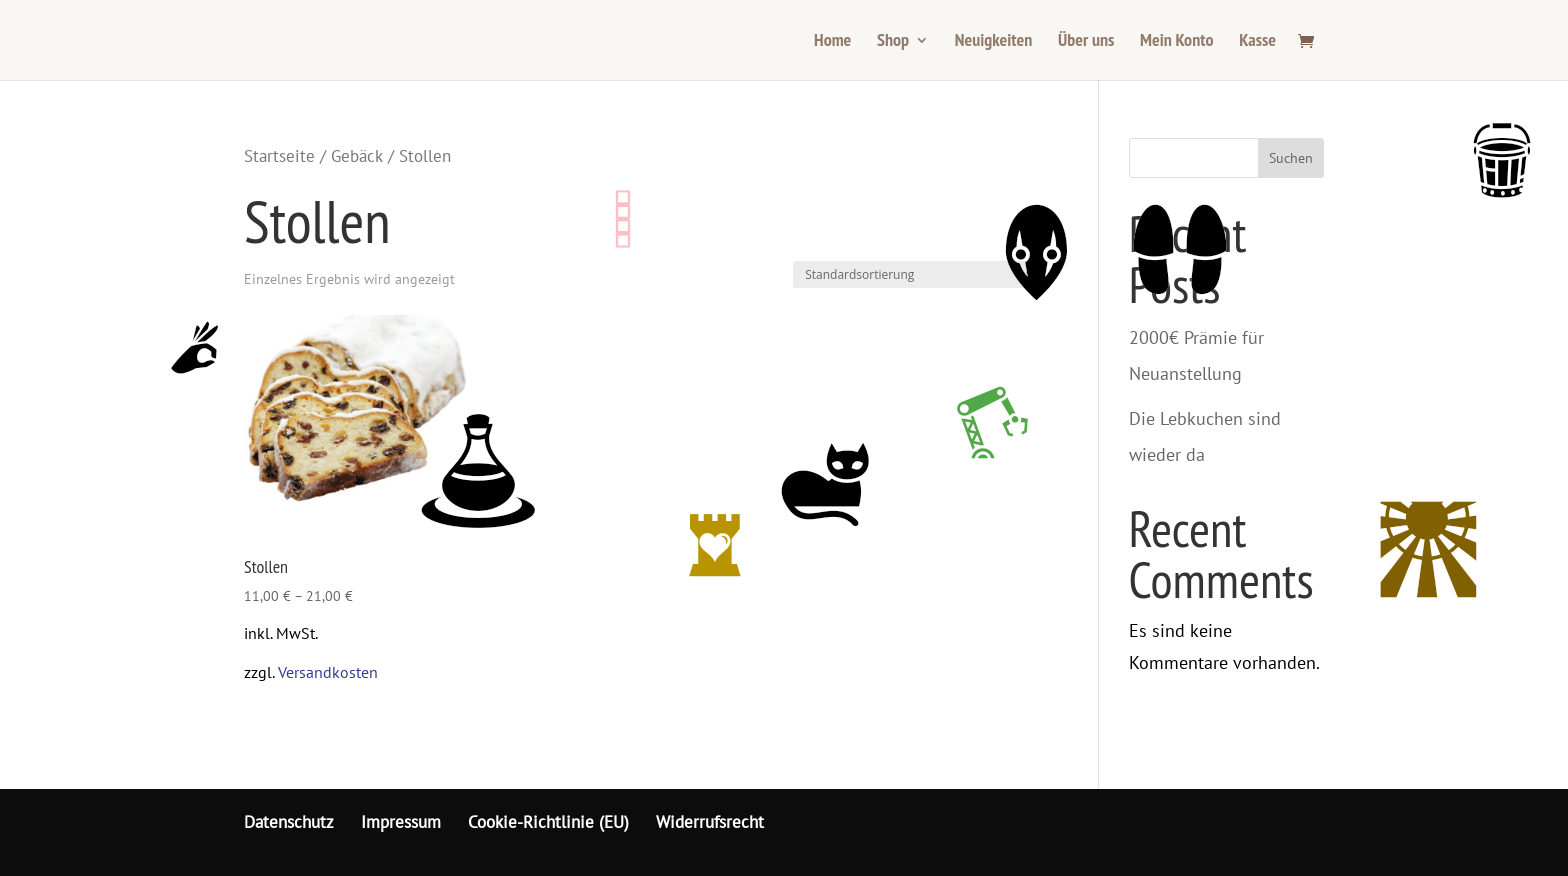  I want to click on access your favorite or saved fortress in a game, so click(715, 545).